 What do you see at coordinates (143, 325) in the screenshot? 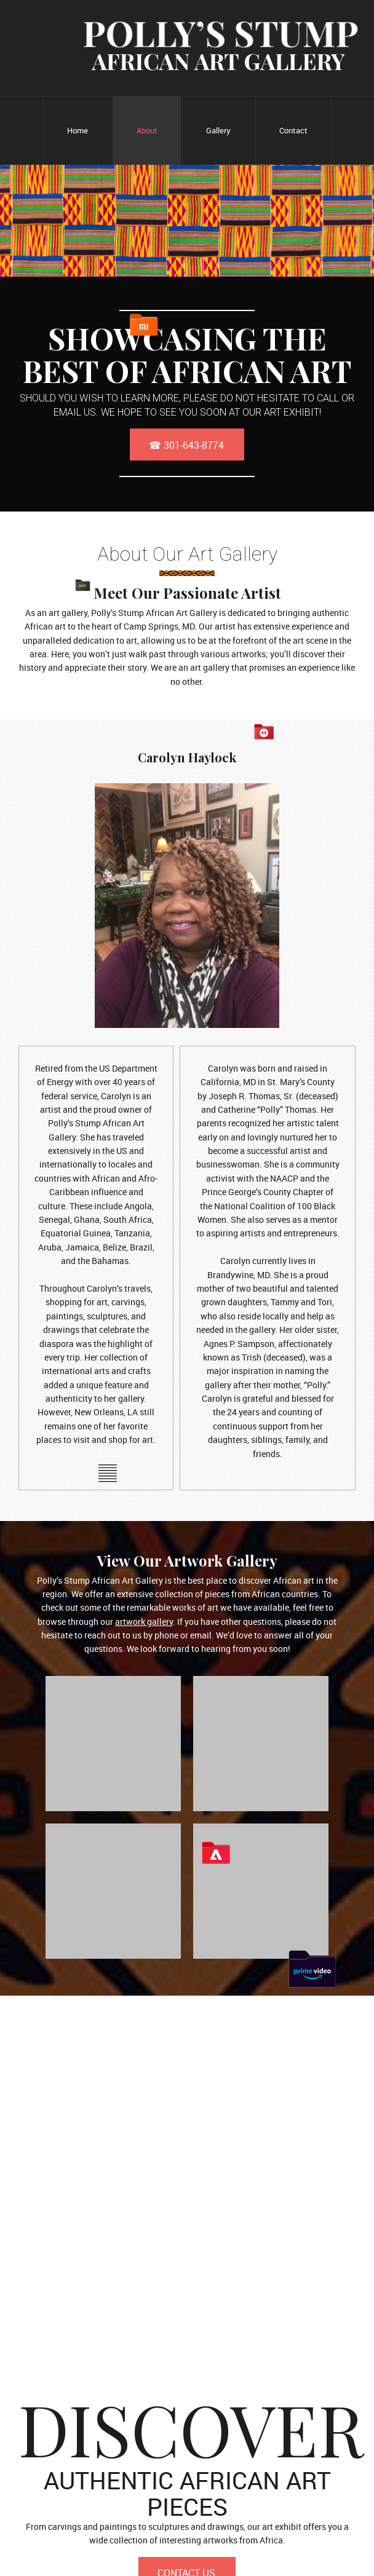
I see `open xiaomi-related files folder` at bounding box center [143, 325].